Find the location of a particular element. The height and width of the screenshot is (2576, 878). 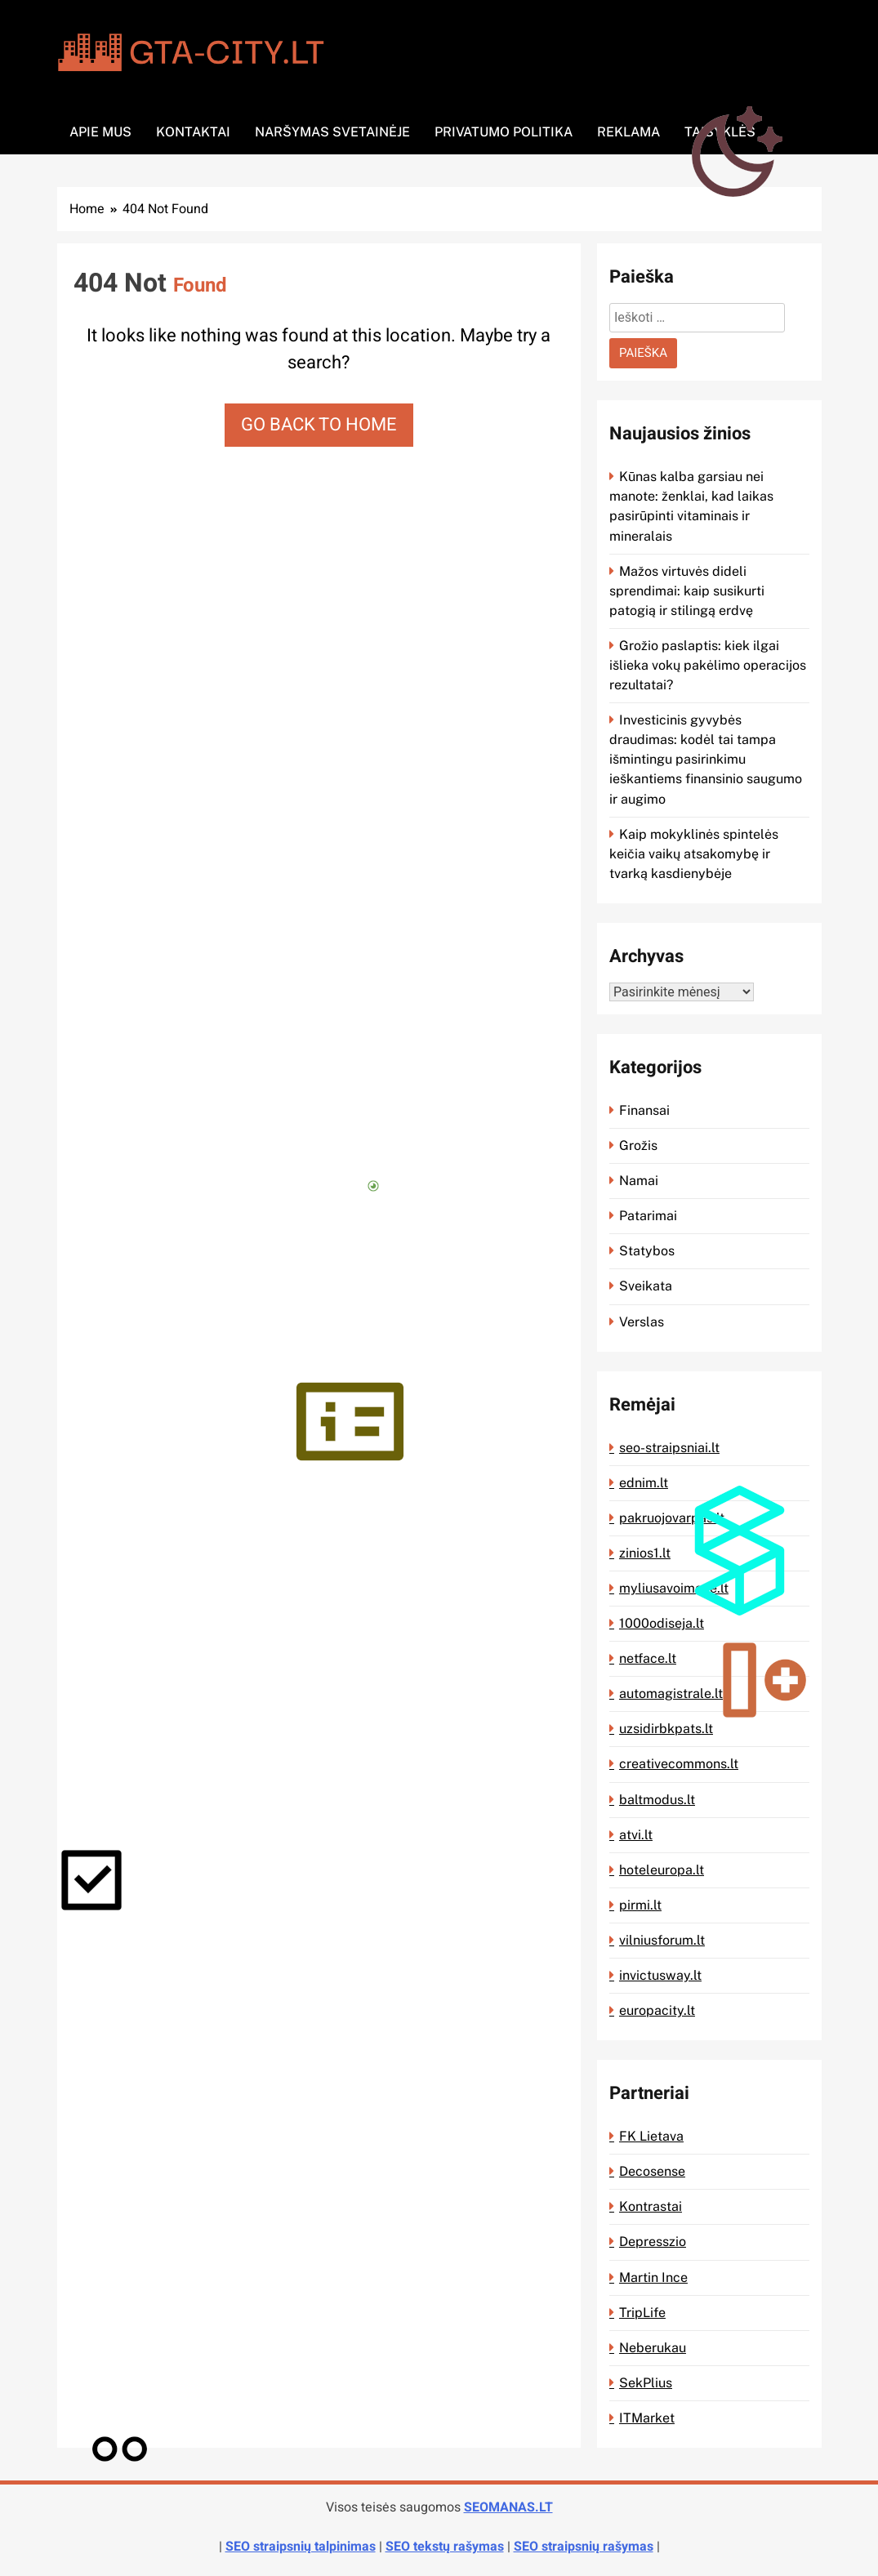

view contact or business card details is located at coordinates (350, 1421).